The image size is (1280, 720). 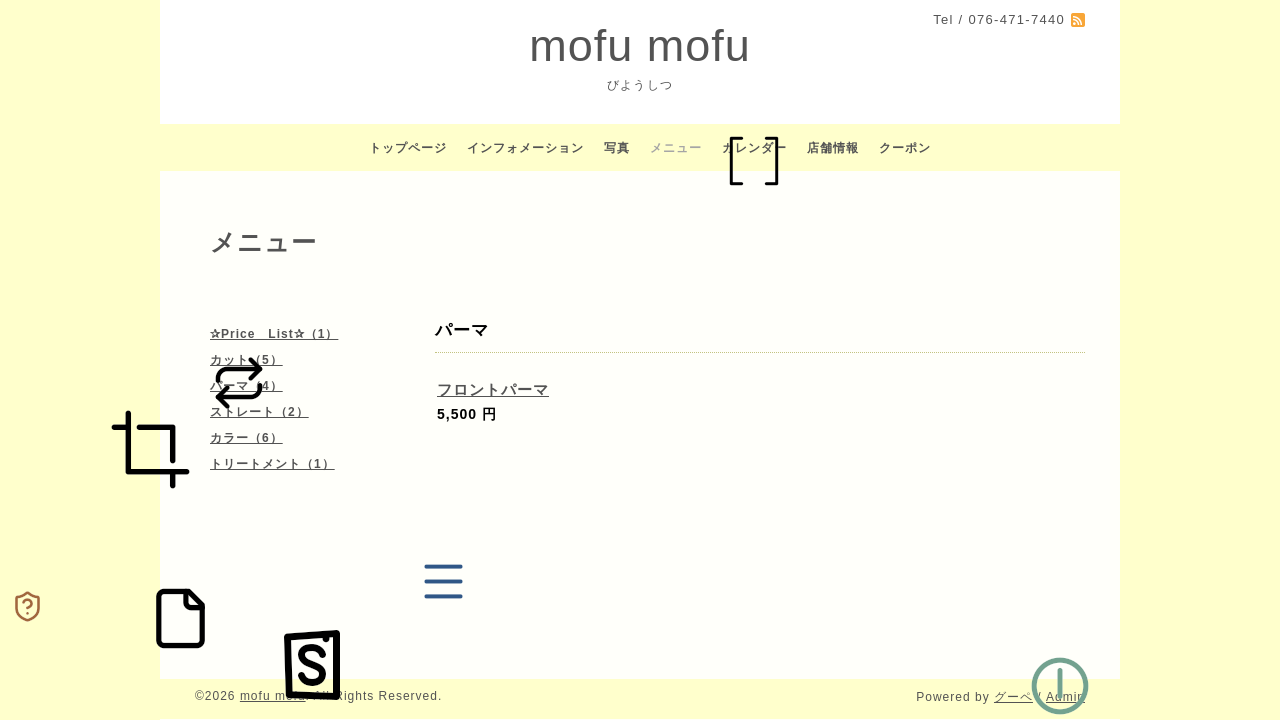 What do you see at coordinates (239, 383) in the screenshot?
I see `enable repeat or loop playback` at bounding box center [239, 383].